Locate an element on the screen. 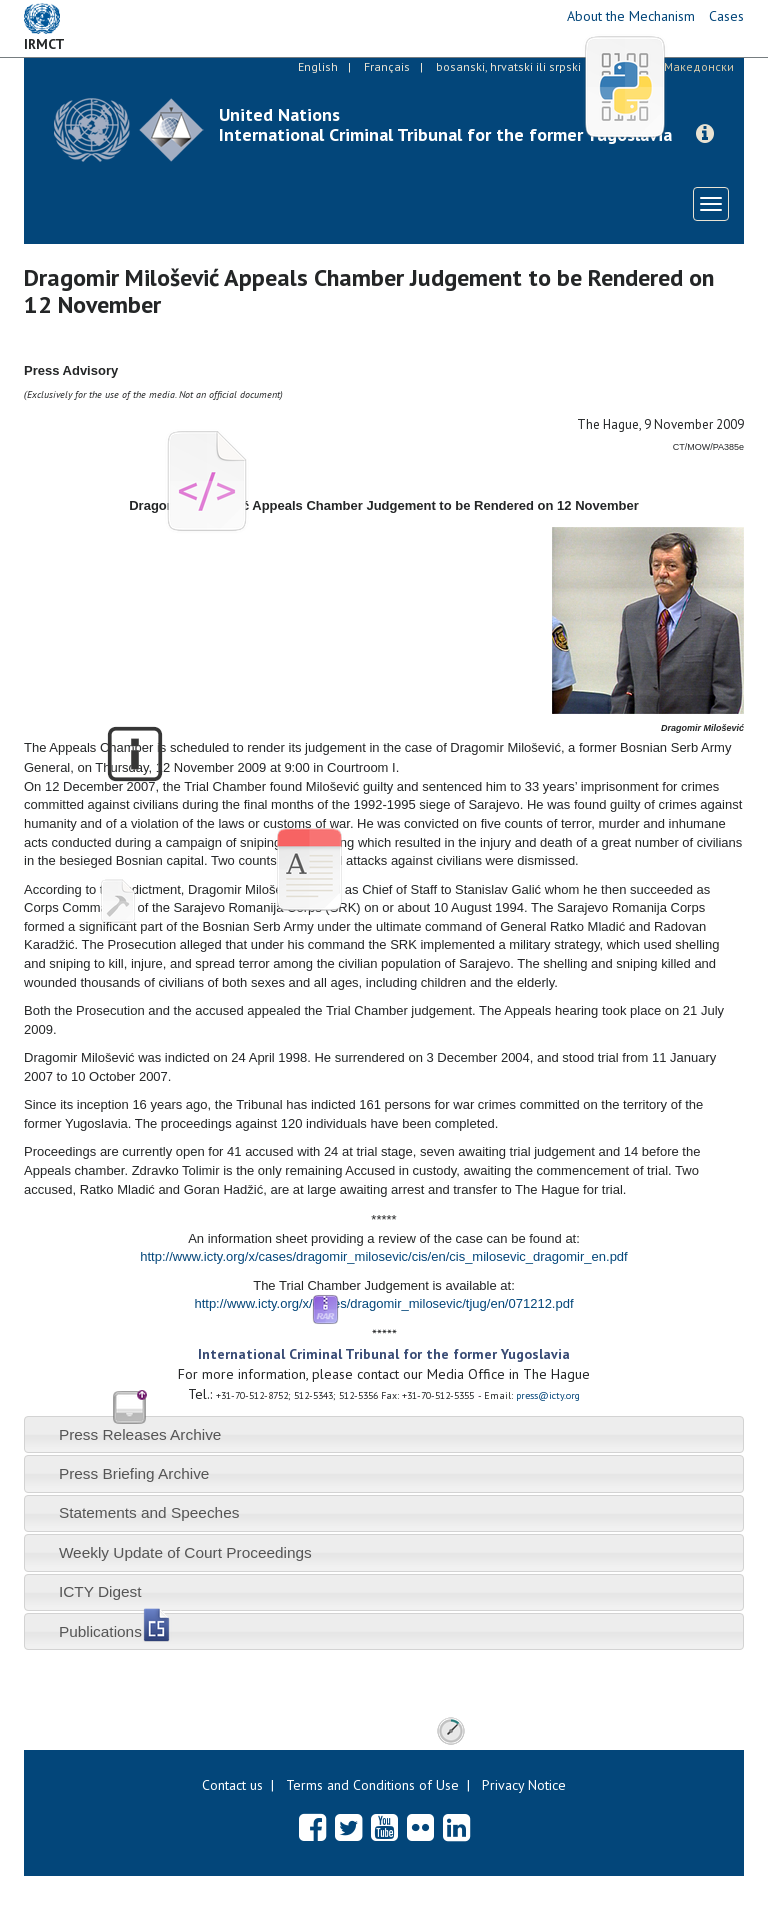  view outgoing mail queue is located at coordinates (129, 1407).